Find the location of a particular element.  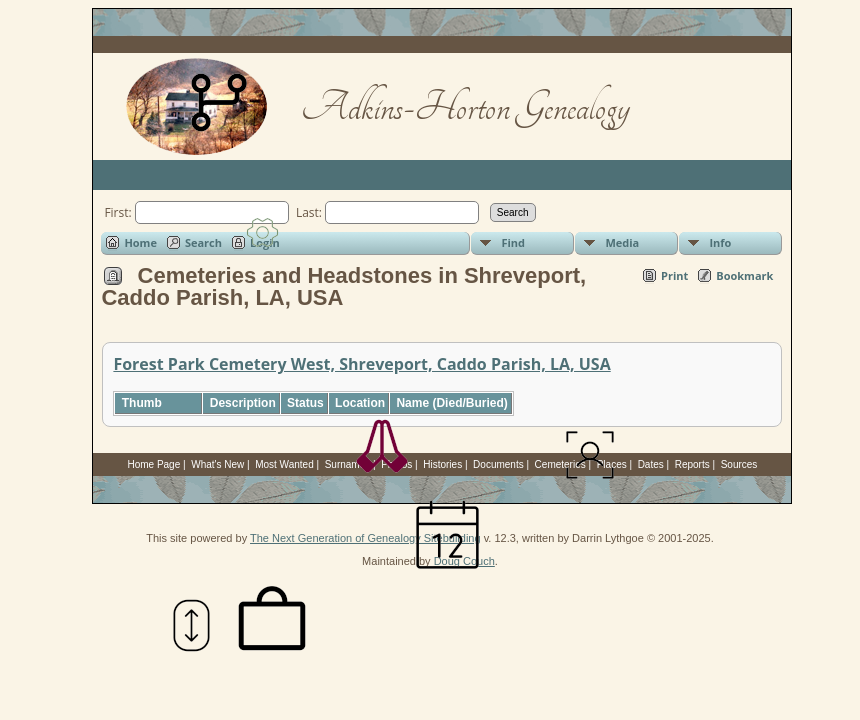

access settings or preferences is located at coordinates (262, 232).